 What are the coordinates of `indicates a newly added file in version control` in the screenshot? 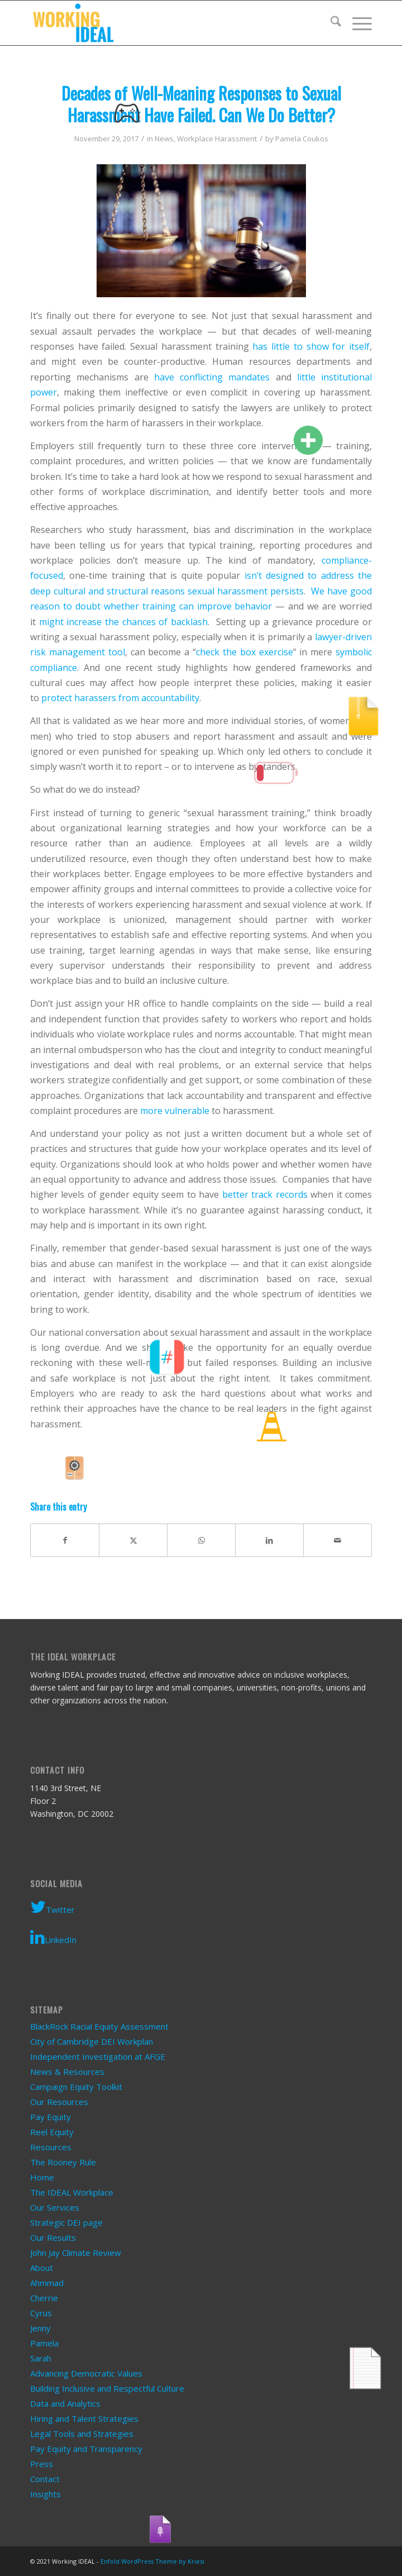 It's located at (308, 440).